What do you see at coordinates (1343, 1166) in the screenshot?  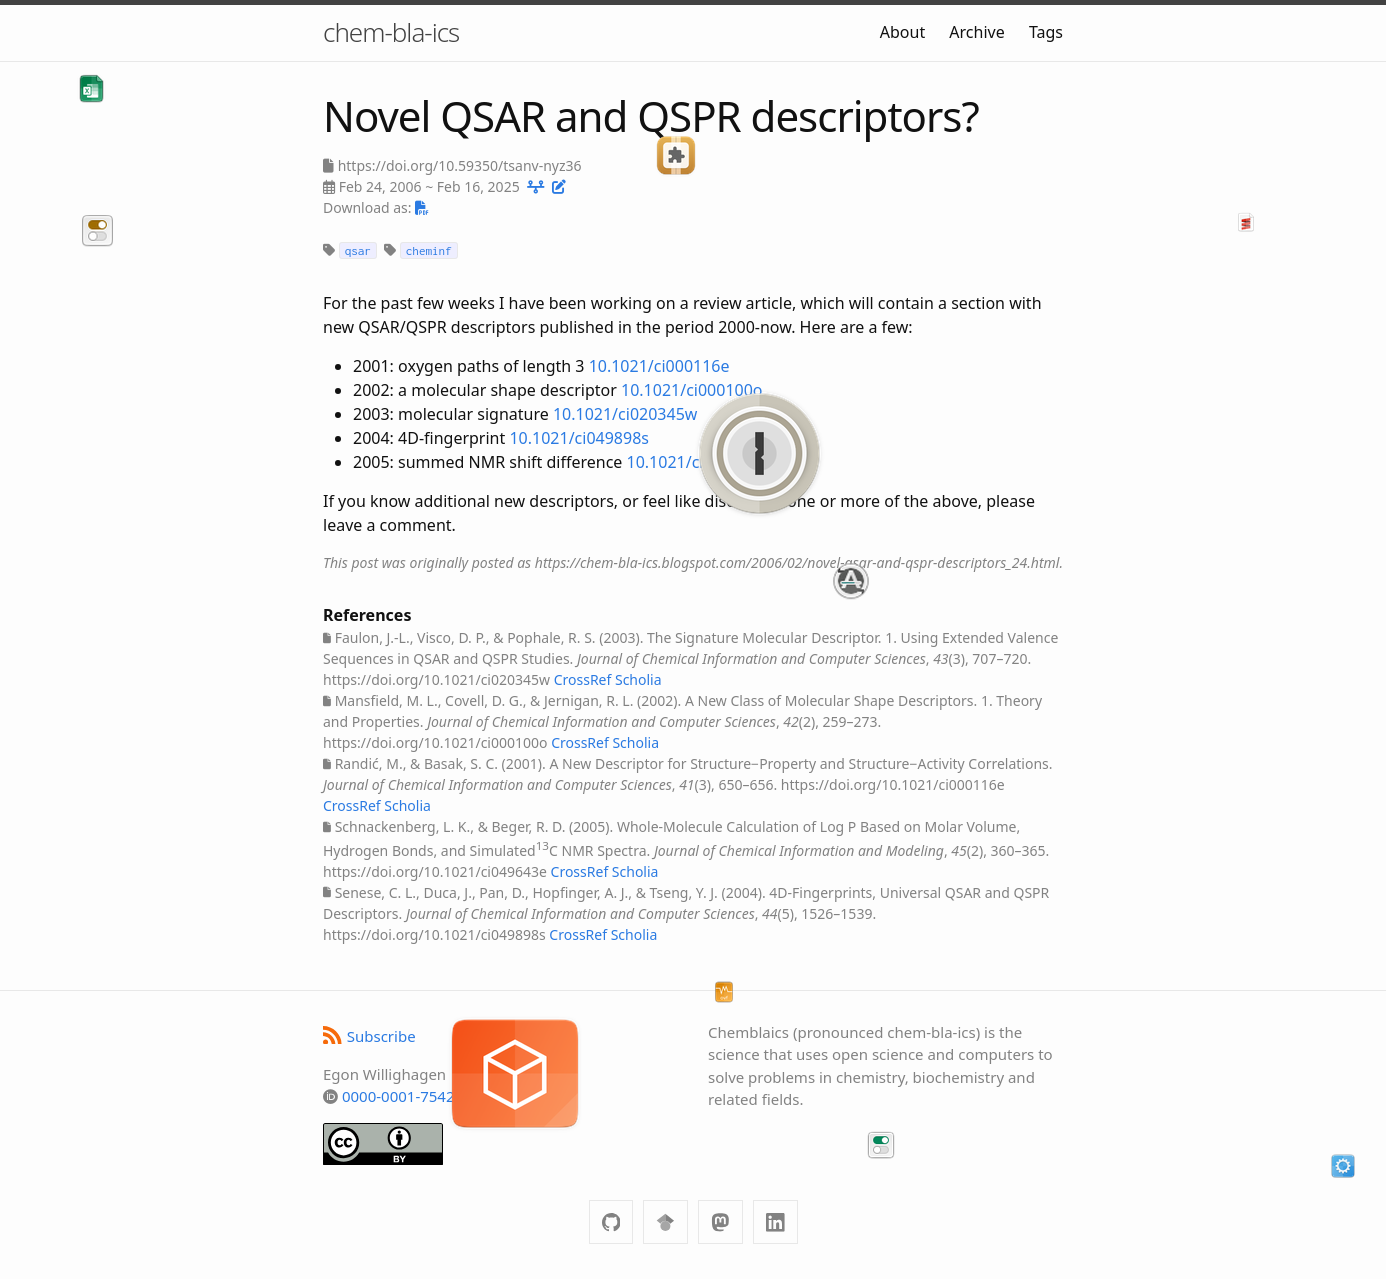 I see `windows installer package file` at bounding box center [1343, 1166].